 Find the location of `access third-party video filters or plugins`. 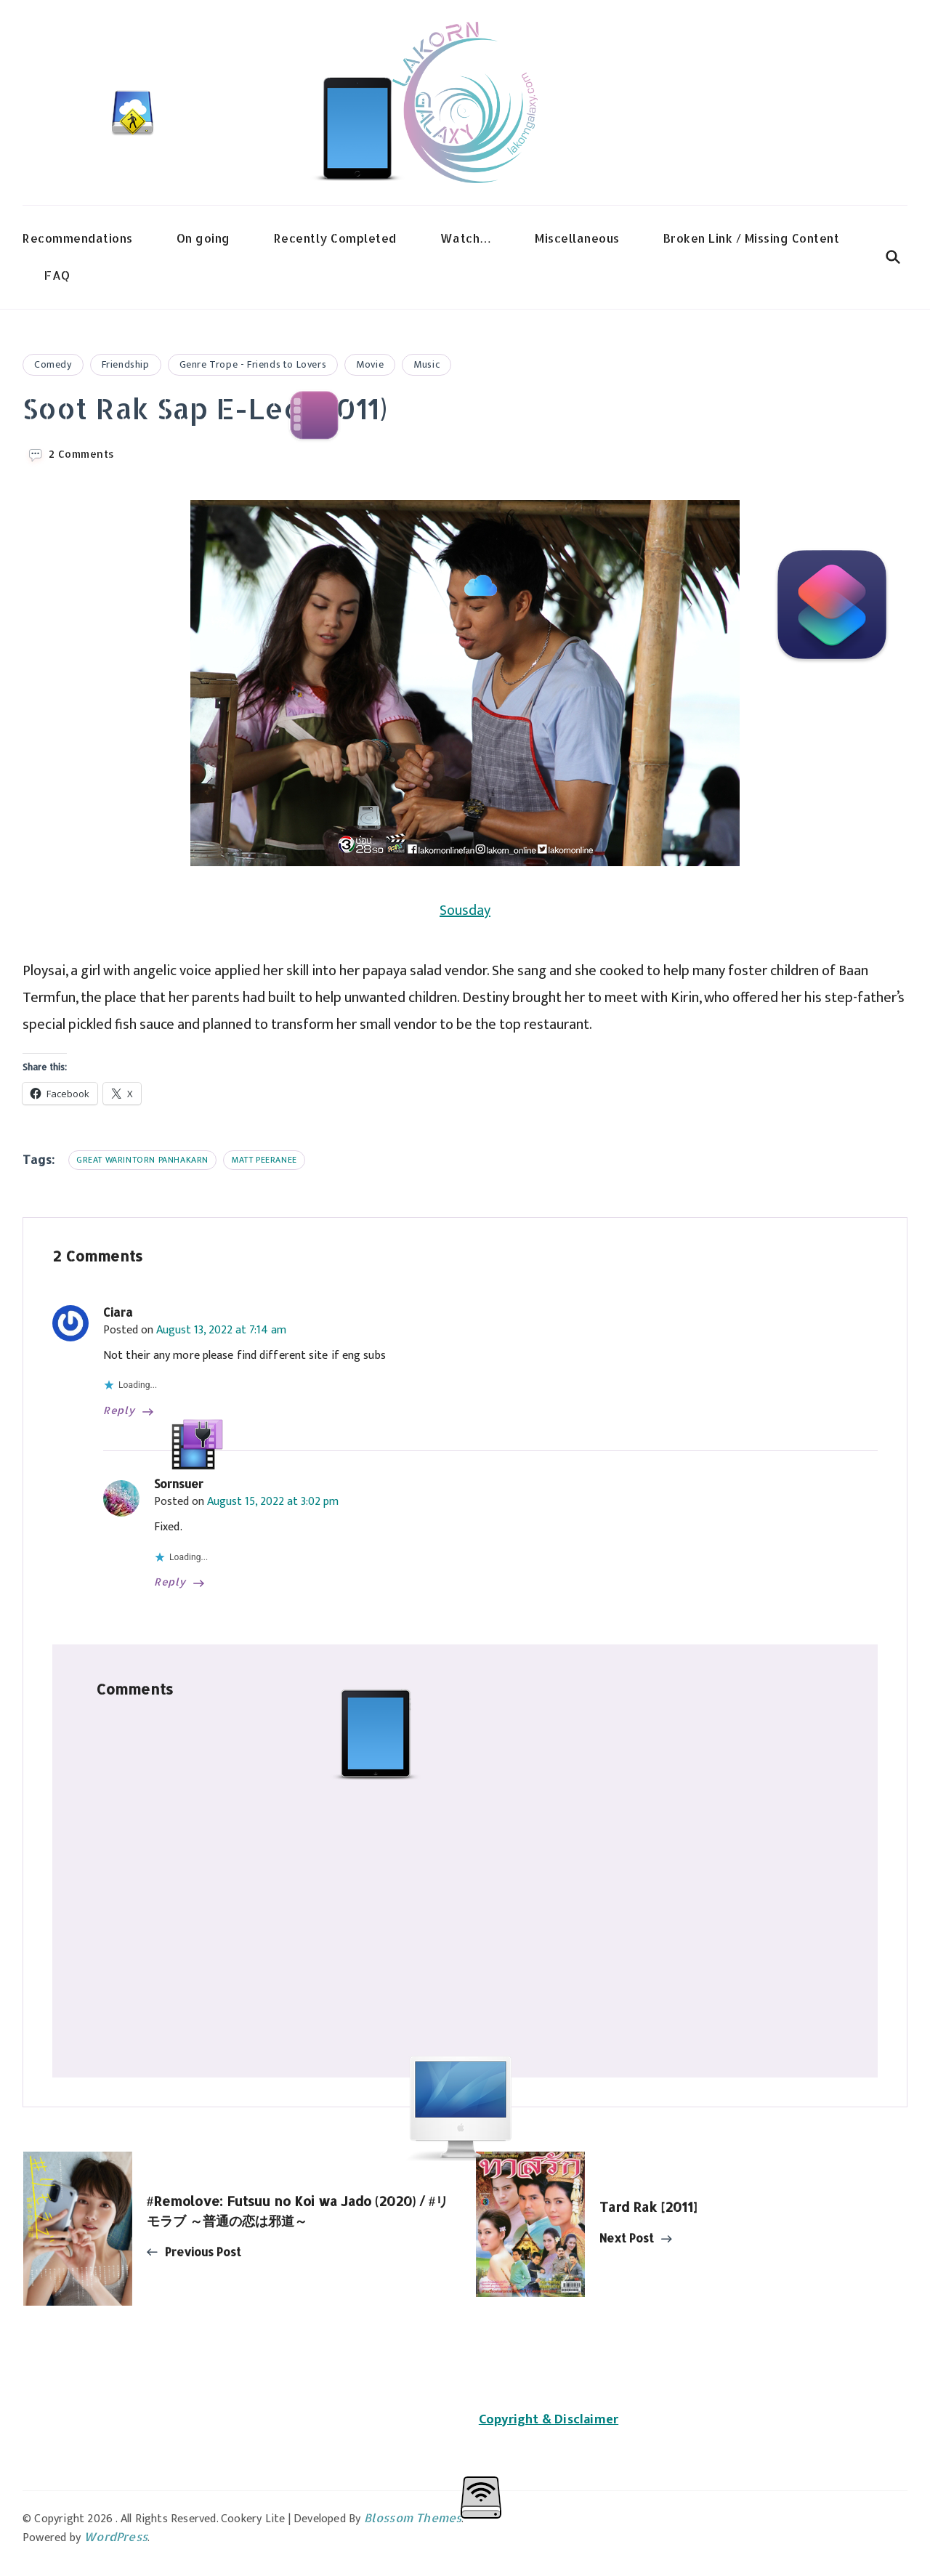

access third-party video filters or plugins is located at coordinates (197, 1444).